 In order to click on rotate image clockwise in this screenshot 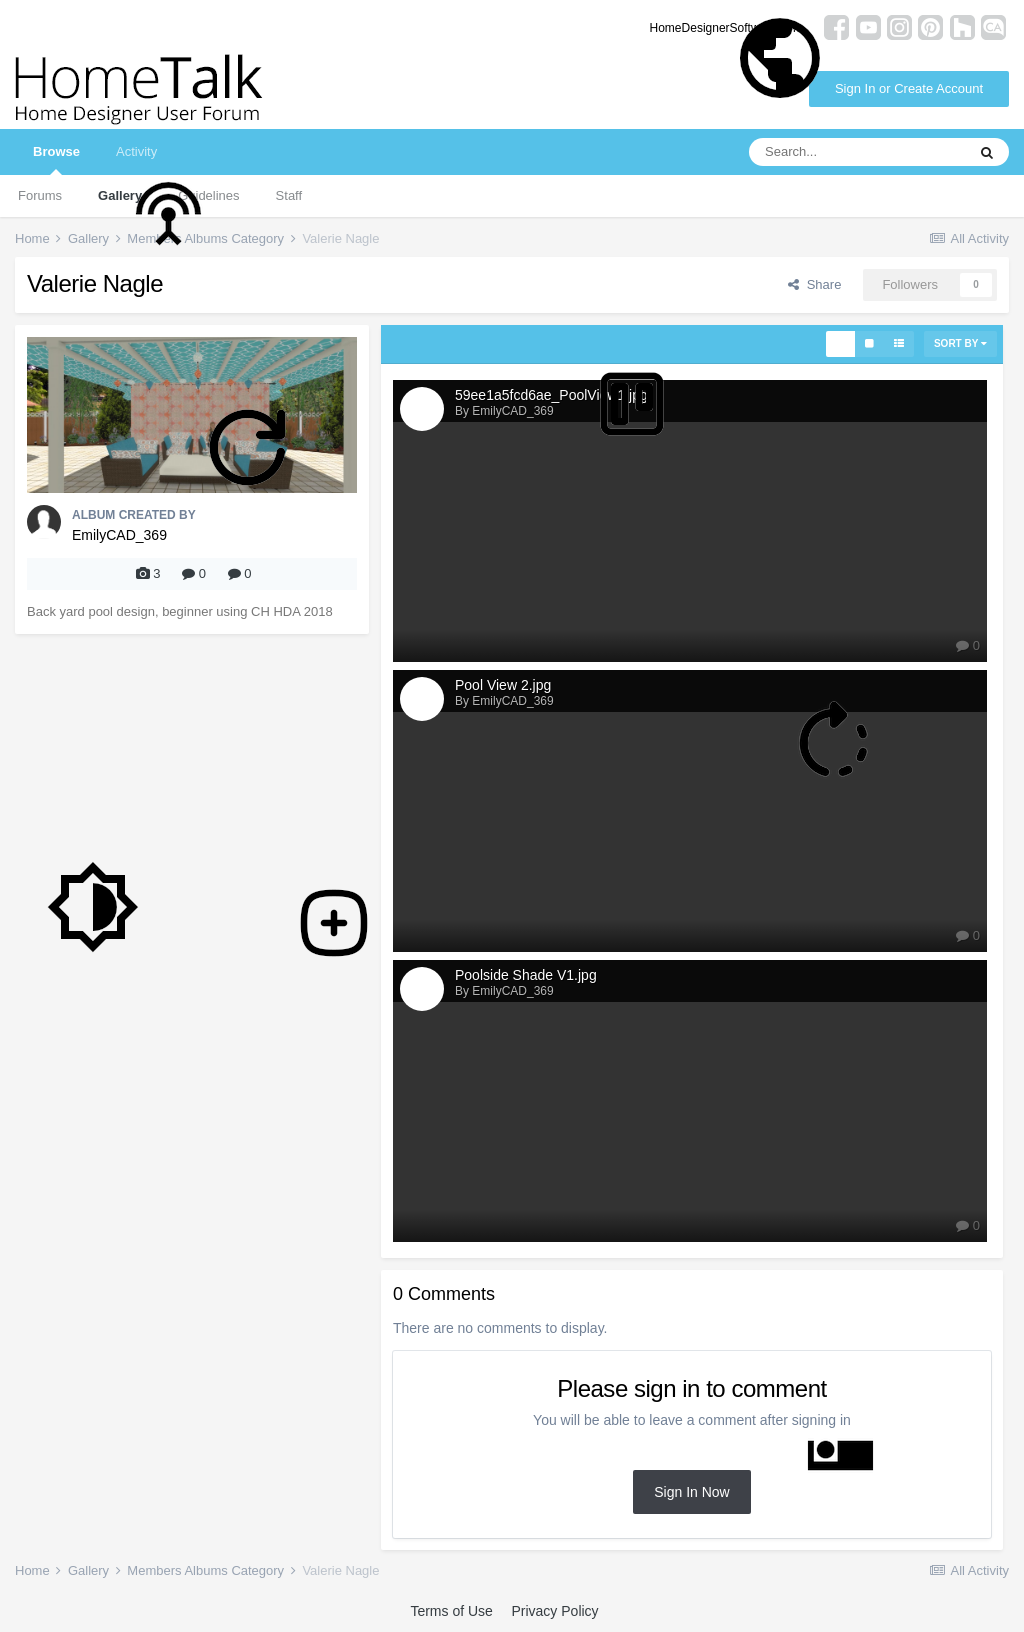, I will do `click(834, 743)`.